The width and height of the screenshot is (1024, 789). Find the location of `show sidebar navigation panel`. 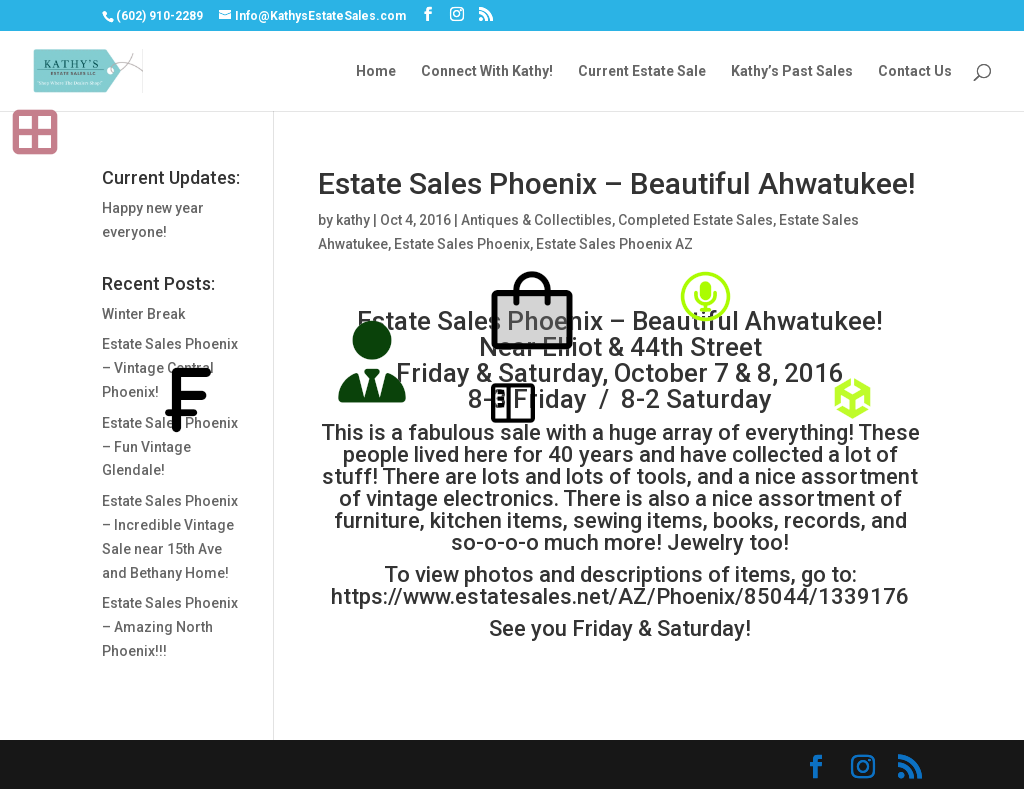

show sidebar navigation panel is located at coordinates (513, 403).